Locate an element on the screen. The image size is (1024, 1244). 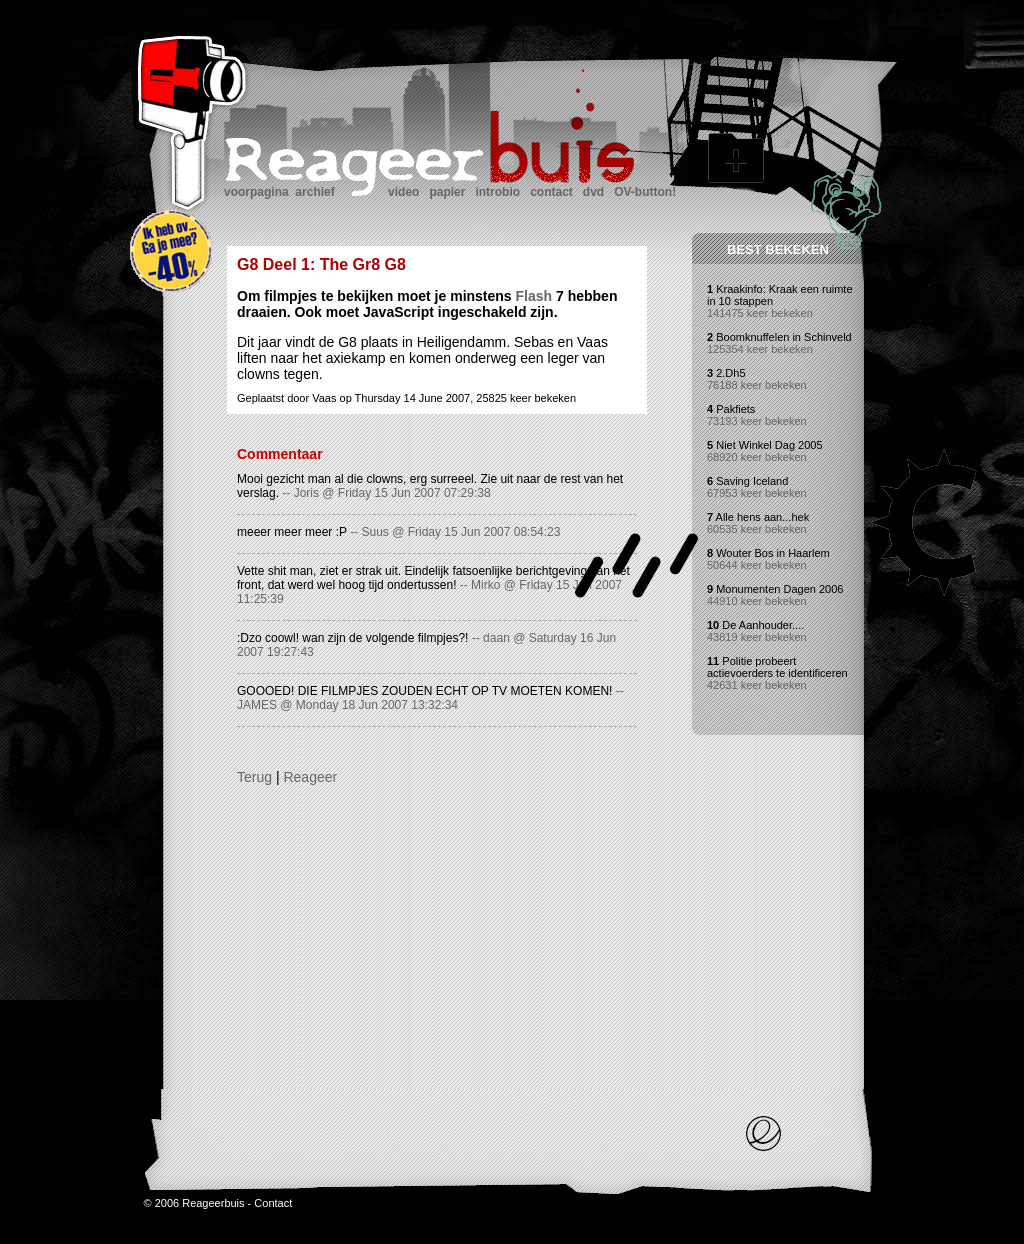
packagist logo - php package repository is located at coordinates (846, 209).